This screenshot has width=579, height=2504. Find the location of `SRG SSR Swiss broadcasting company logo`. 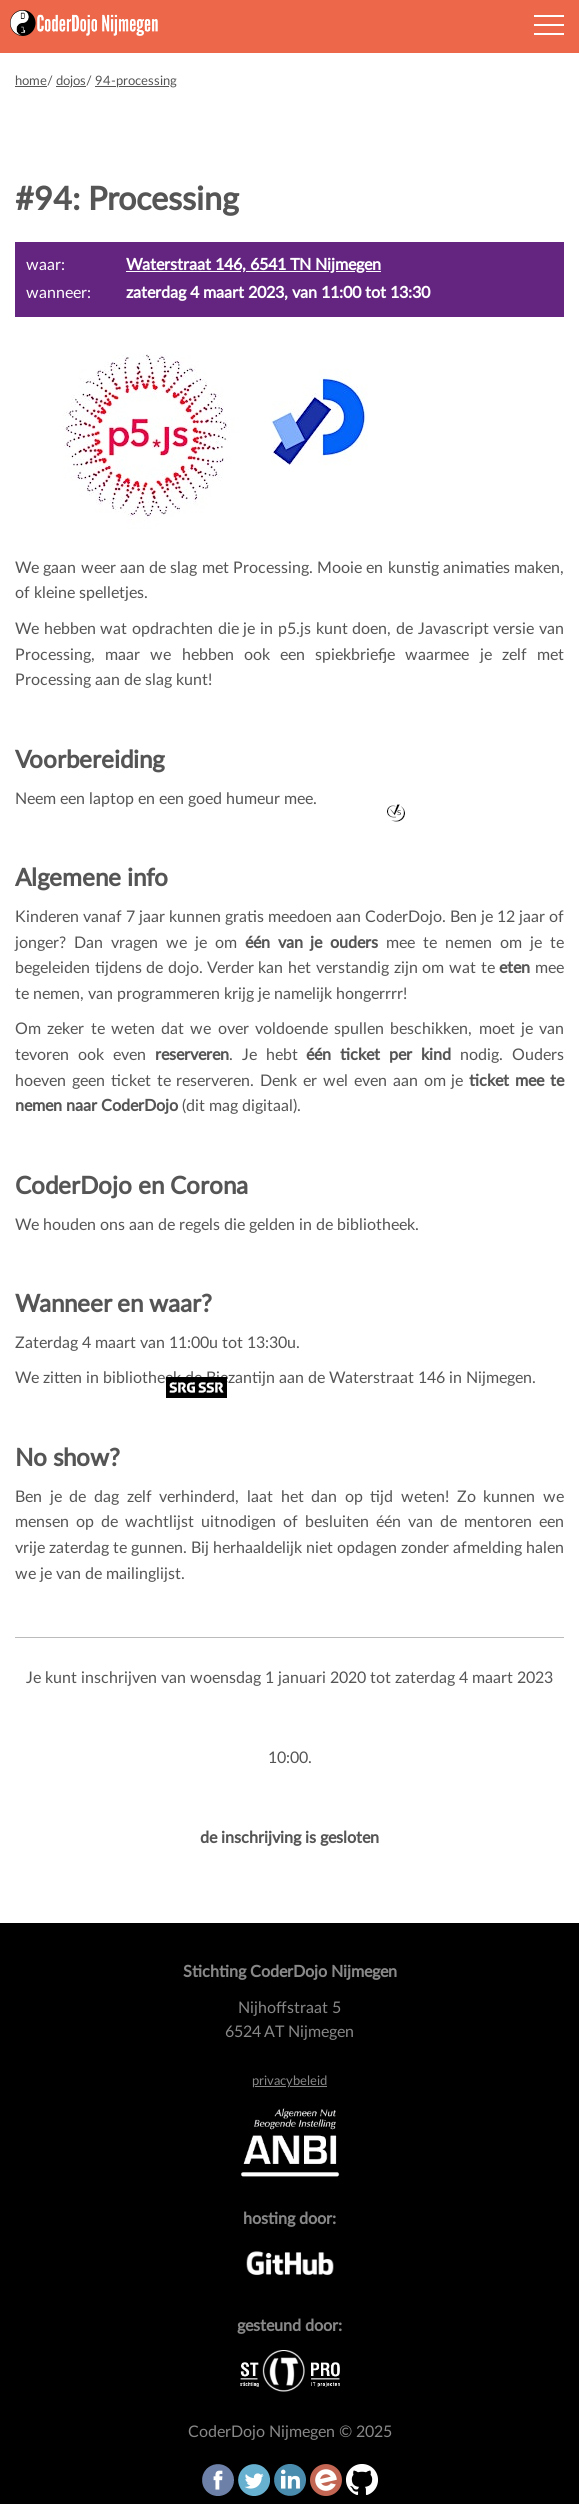

SRG SSR Swiss broadcasting company logo is located at coordinates (196, 1387).